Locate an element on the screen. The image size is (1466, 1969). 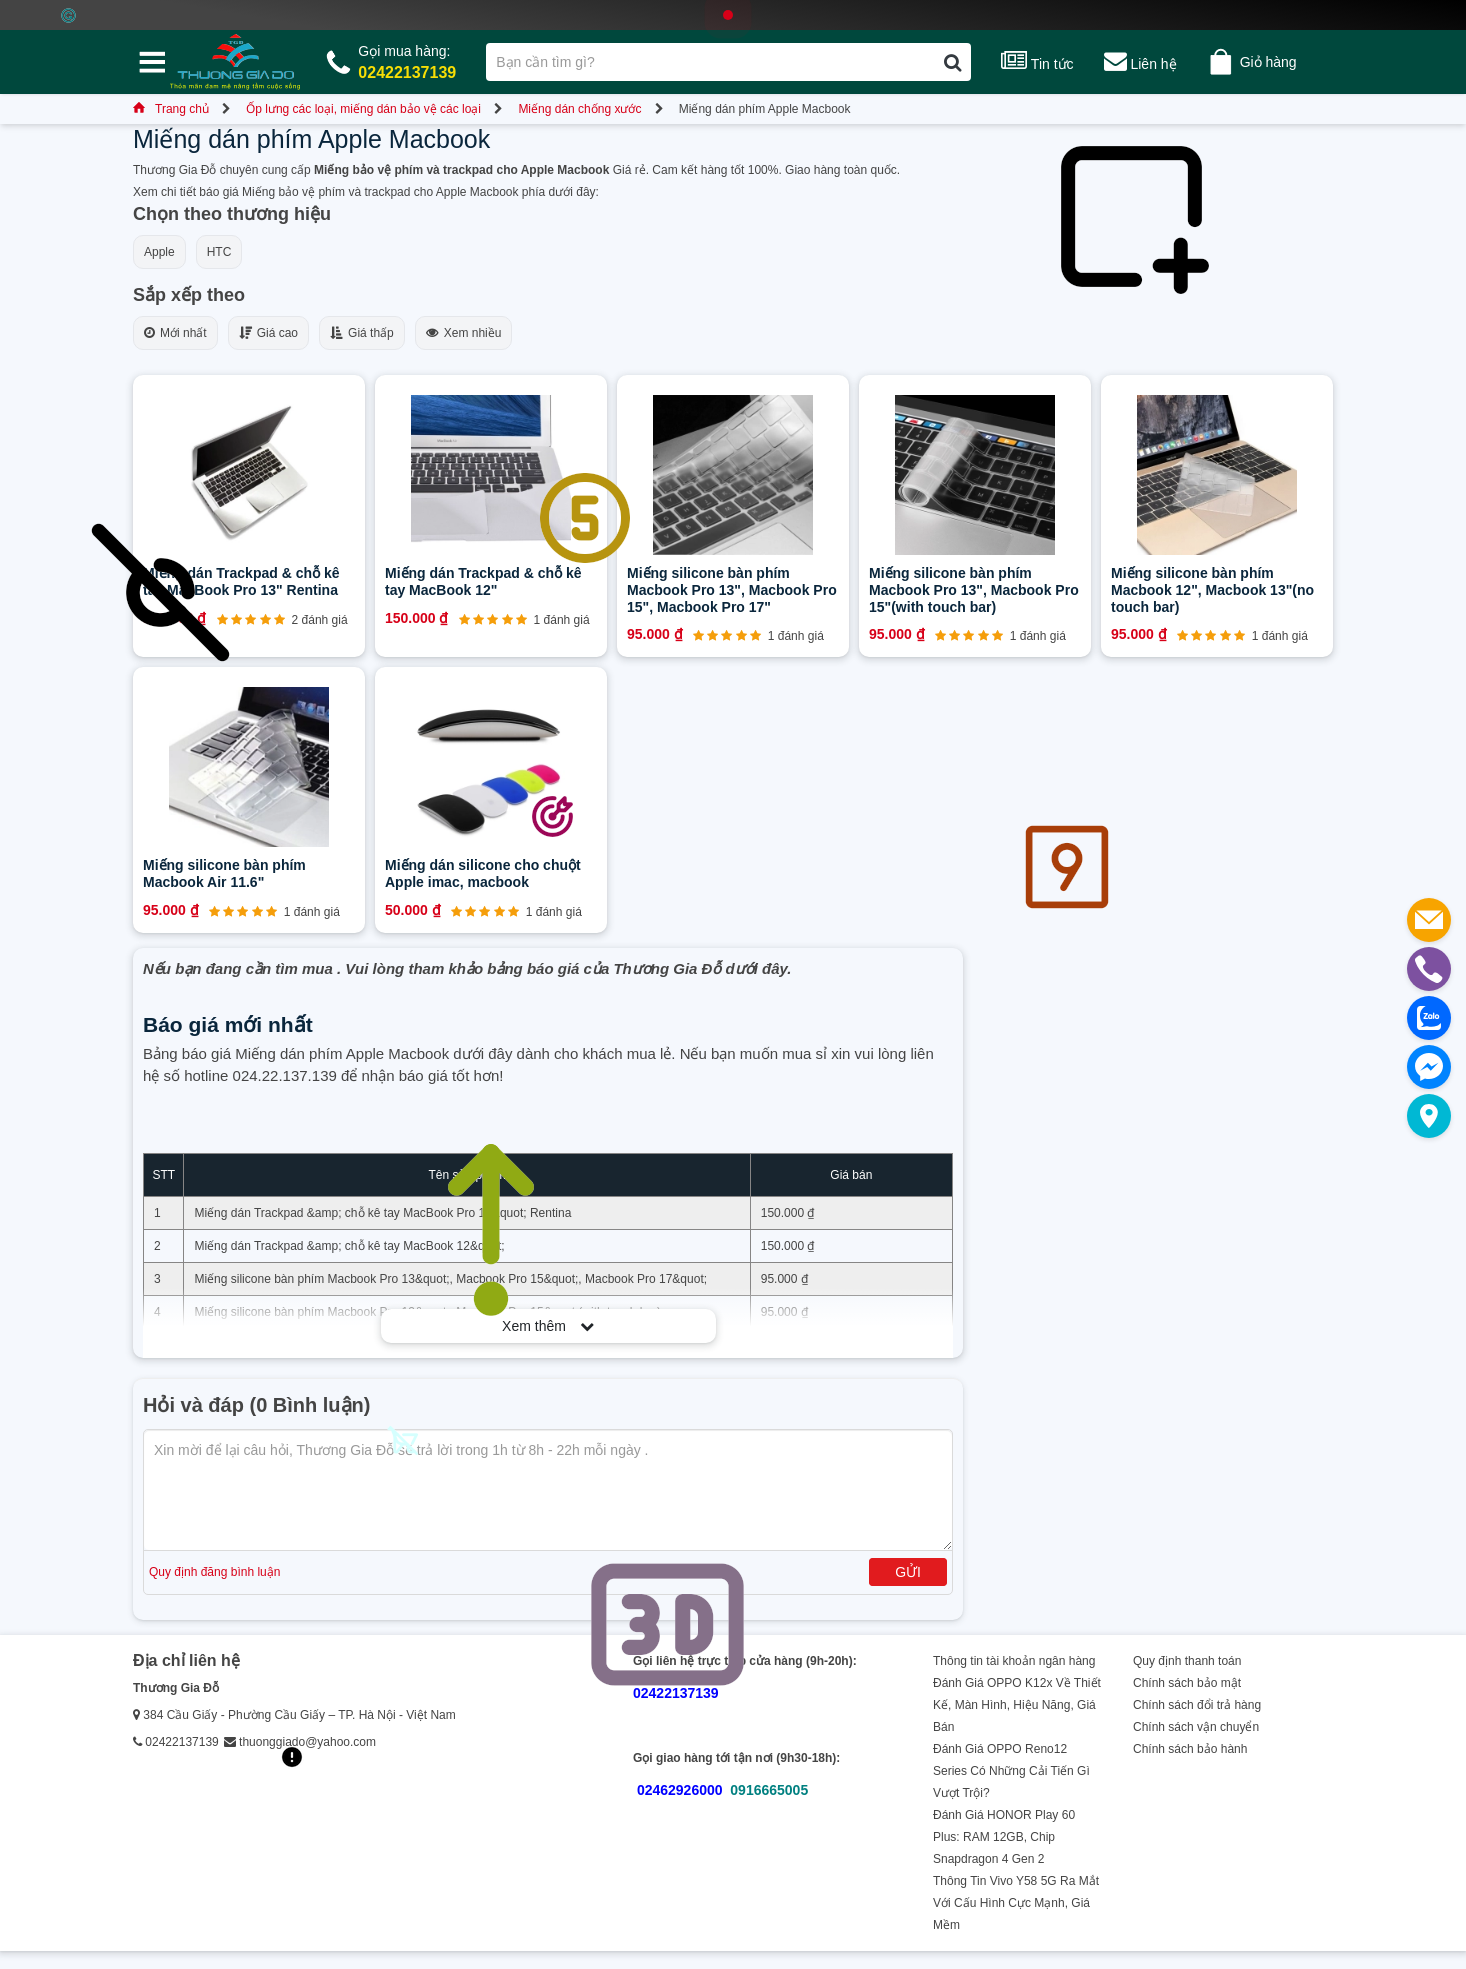
step 5 in a multi-step process is located at coordinates (585, 518).